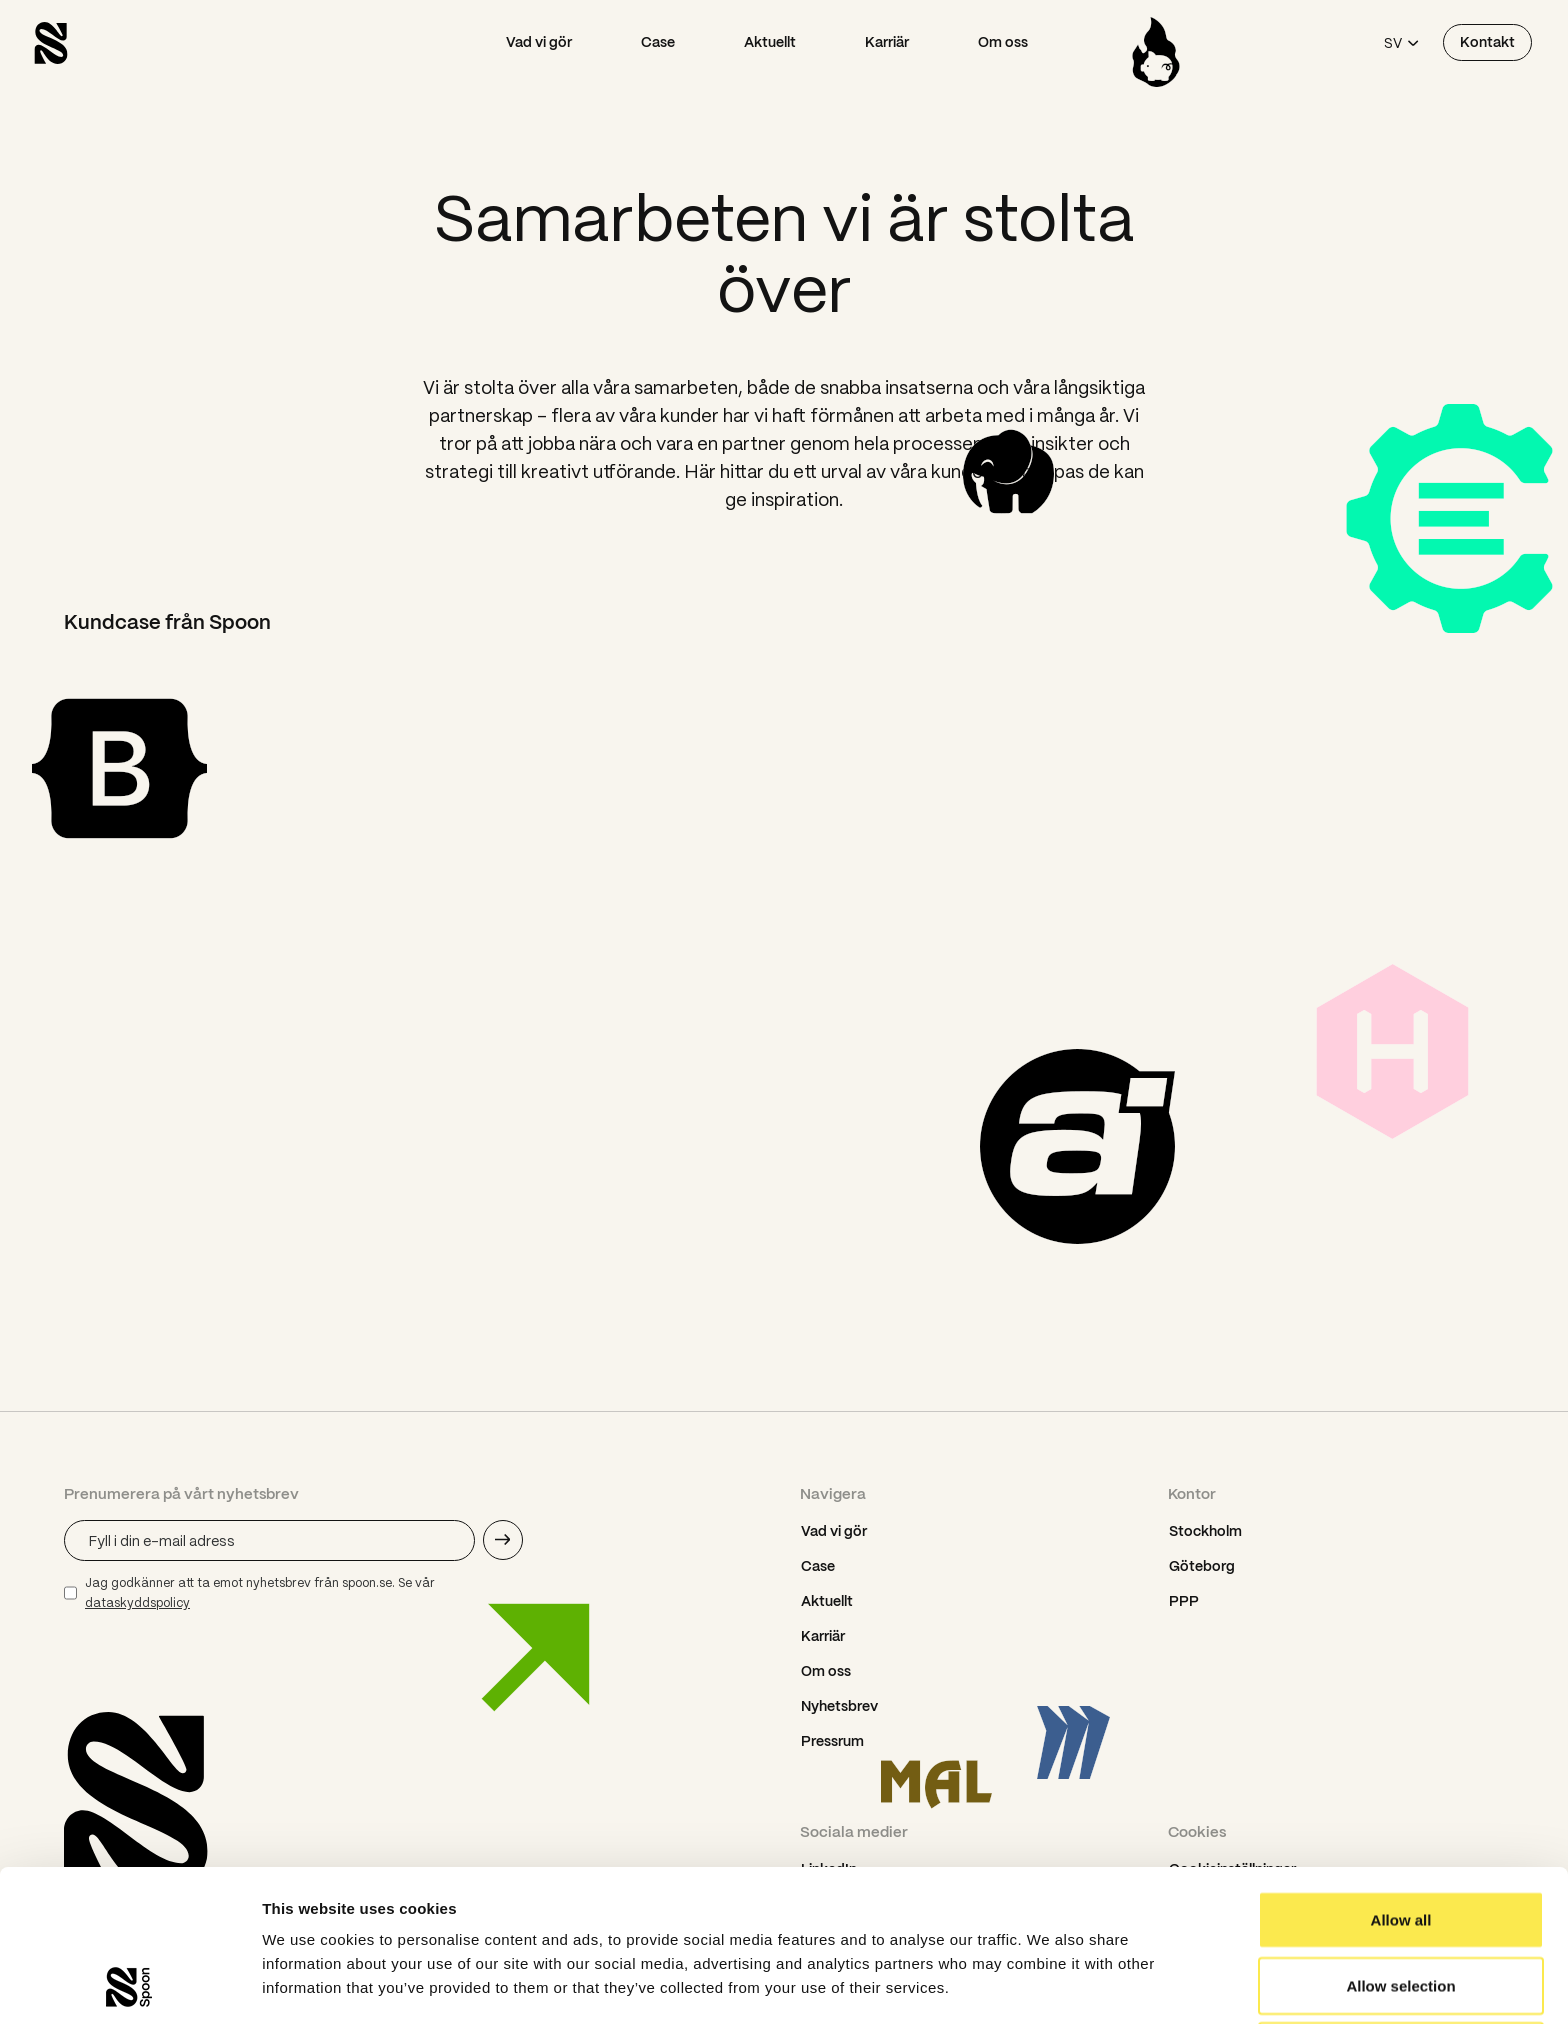  Describe the element at coordinates (1156, 52) in the screenshot. I see `open Firefly III personal finance manager` at that location.